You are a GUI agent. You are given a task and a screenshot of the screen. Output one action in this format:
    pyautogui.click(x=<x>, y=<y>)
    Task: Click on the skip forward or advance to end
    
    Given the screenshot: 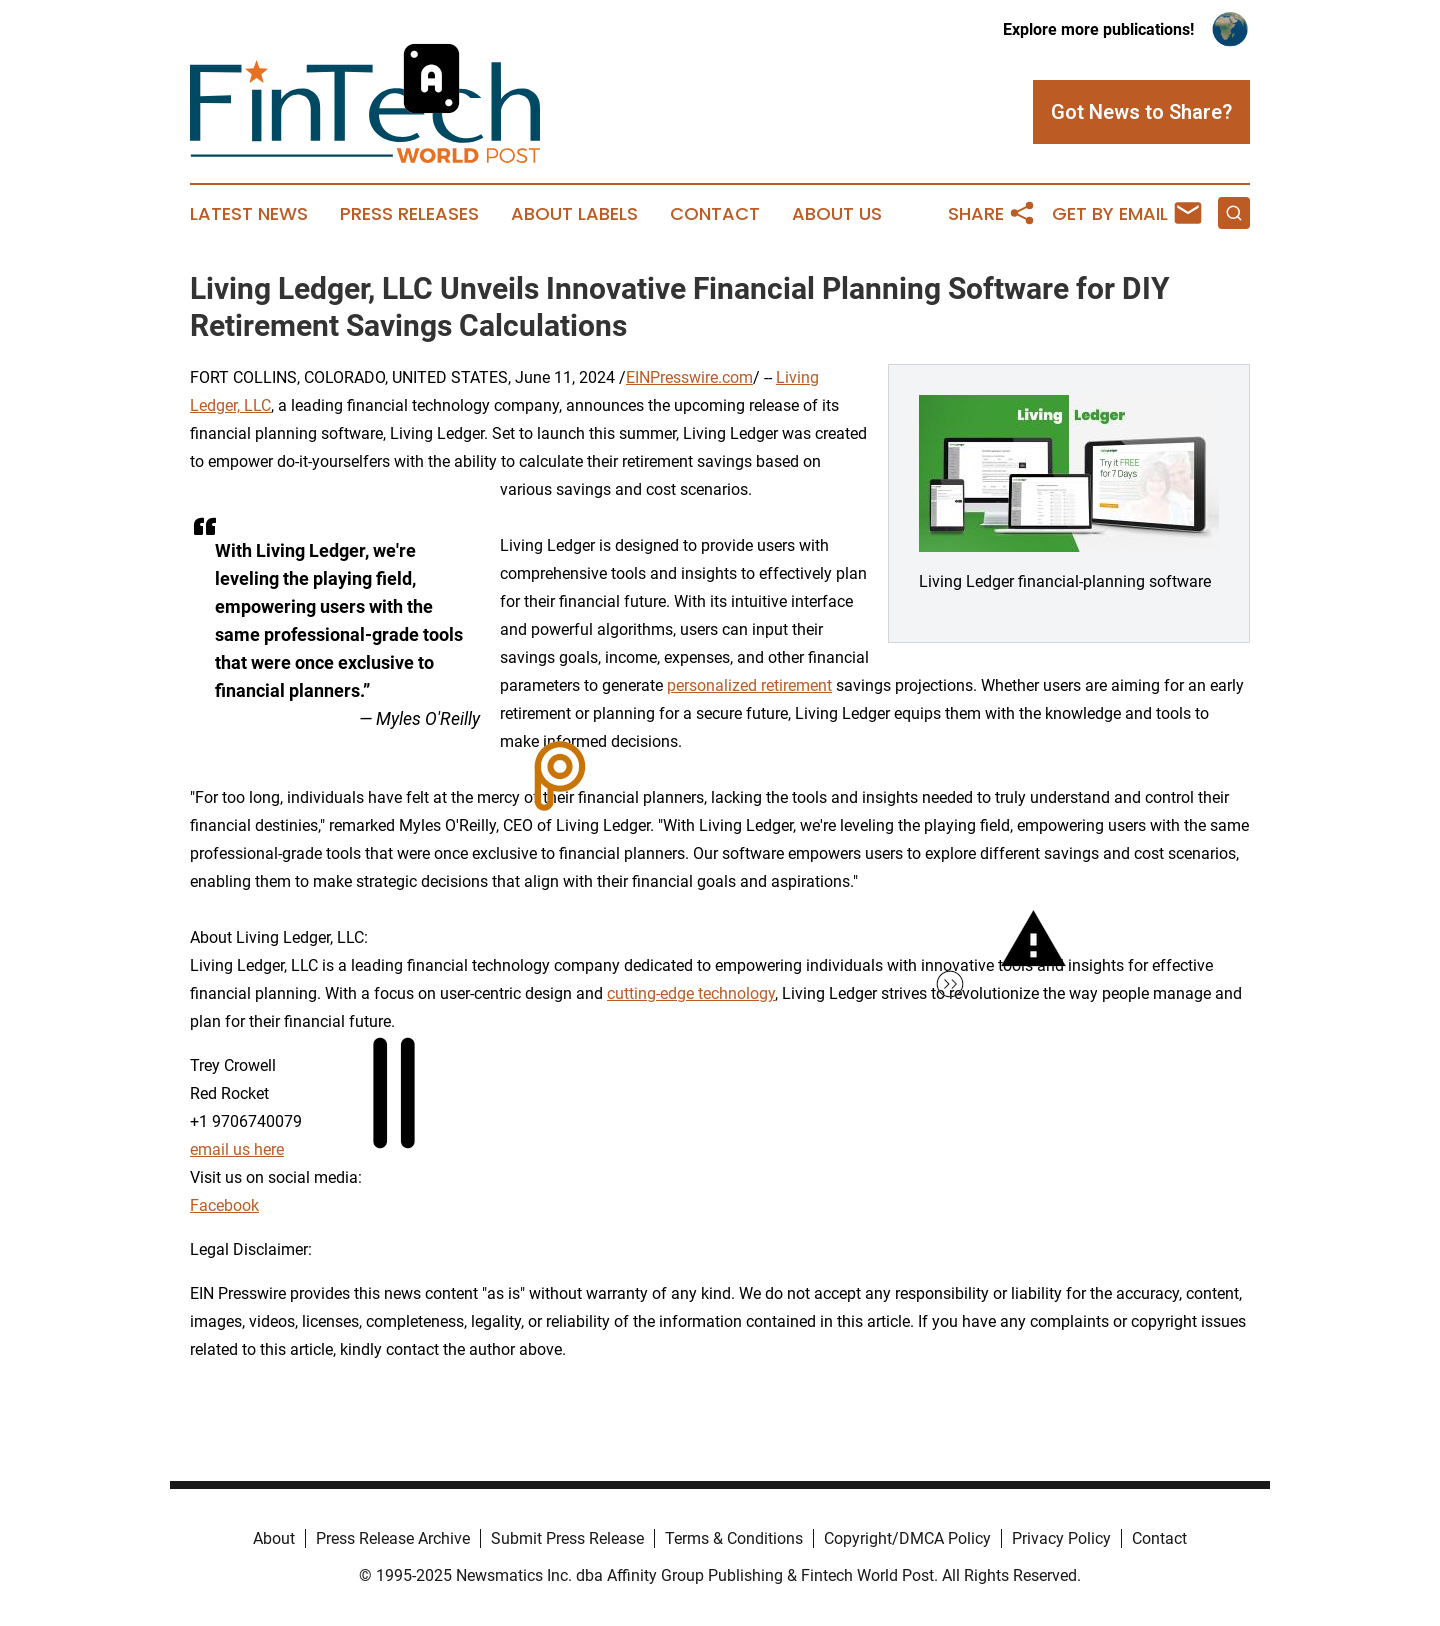 What is the action you would take?
    pyautogui.click(x=950, y=984)
    